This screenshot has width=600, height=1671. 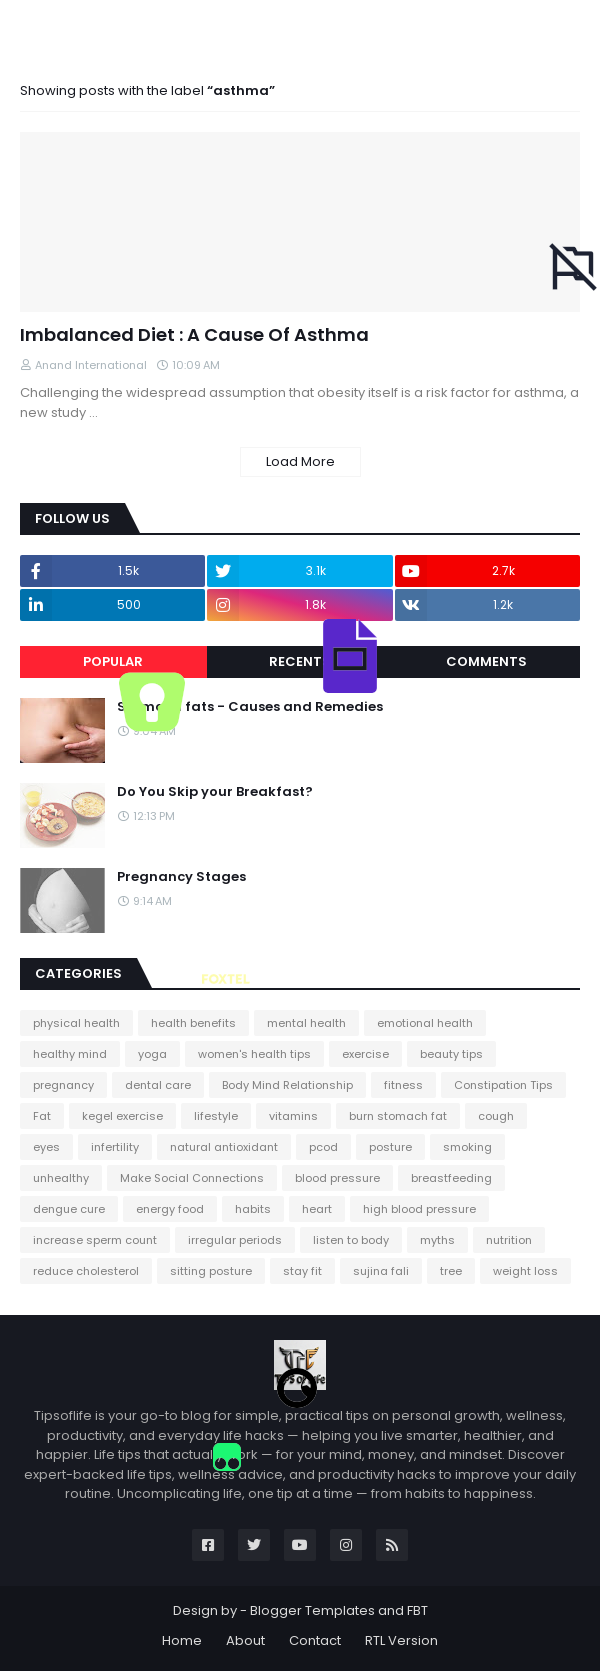 I want to click on open Tampermonkey browser extension, so click(x=227, y=1457).